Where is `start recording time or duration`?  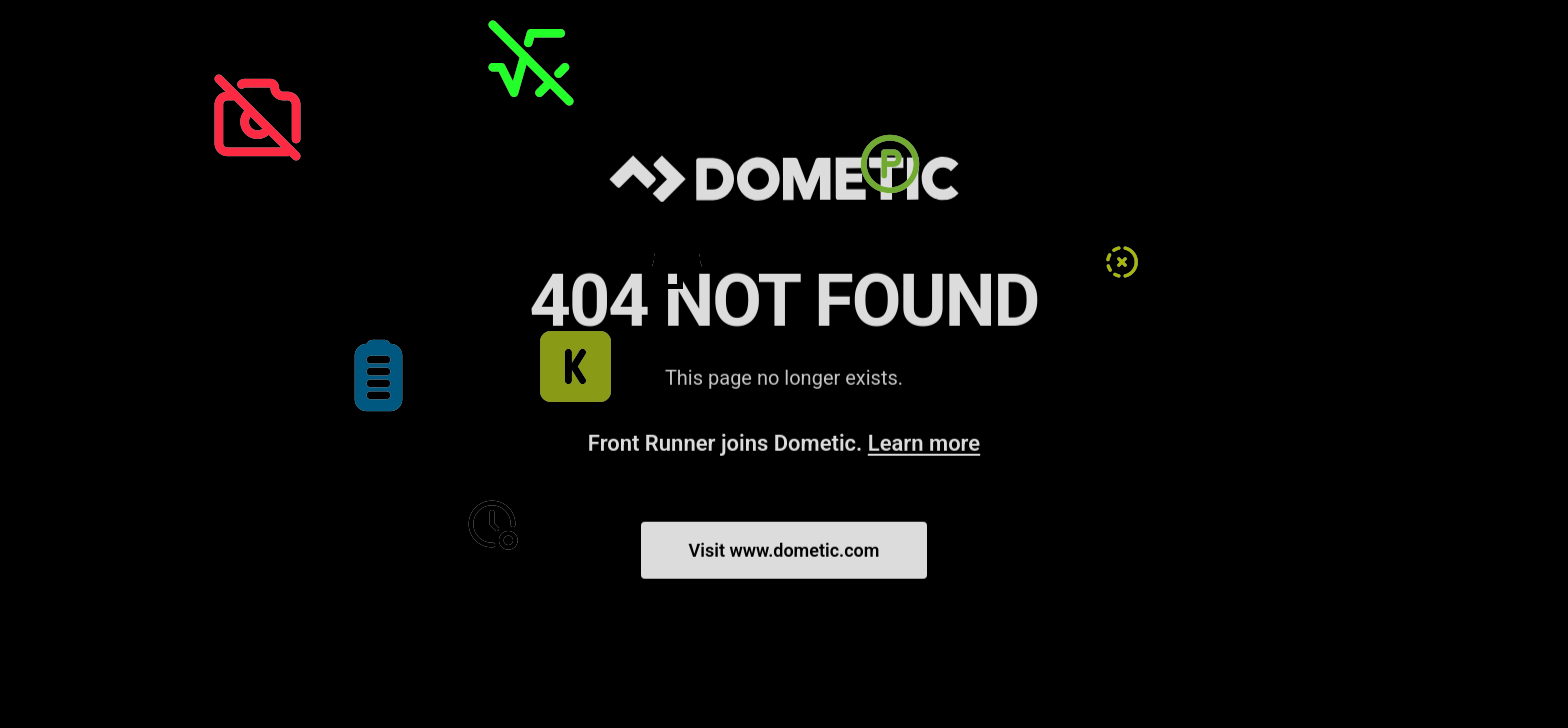 start recording time or duration is located at coordinates (492, 524).